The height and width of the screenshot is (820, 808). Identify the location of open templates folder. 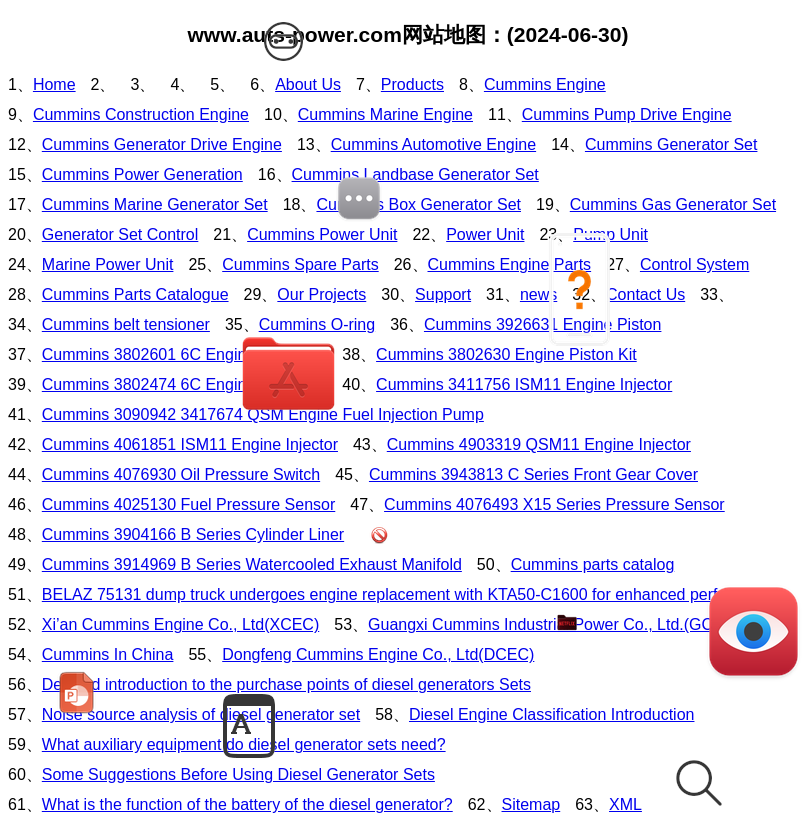
(288, 373).